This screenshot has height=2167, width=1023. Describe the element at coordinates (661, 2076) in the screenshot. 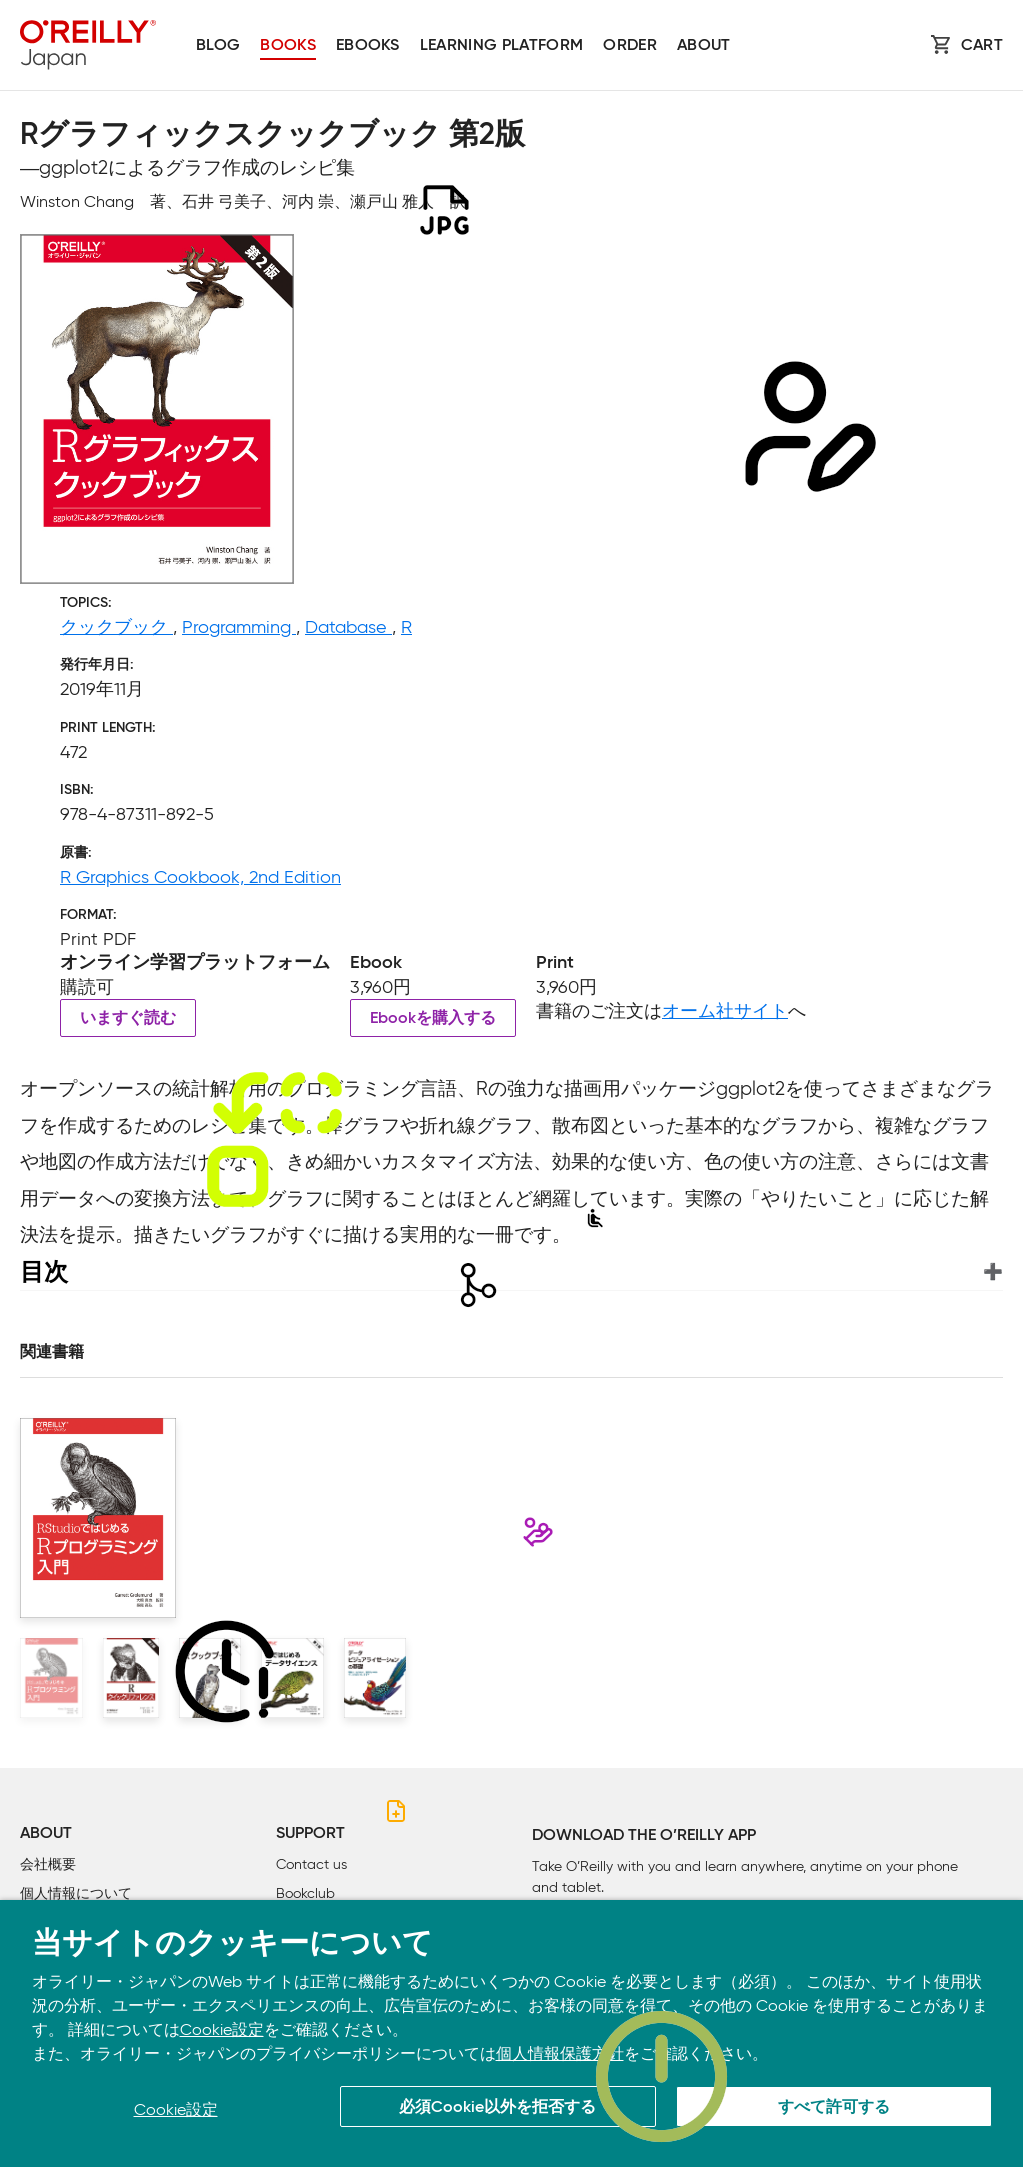

I see `indicates 12 o'clock or noon/midnight time` at that location.